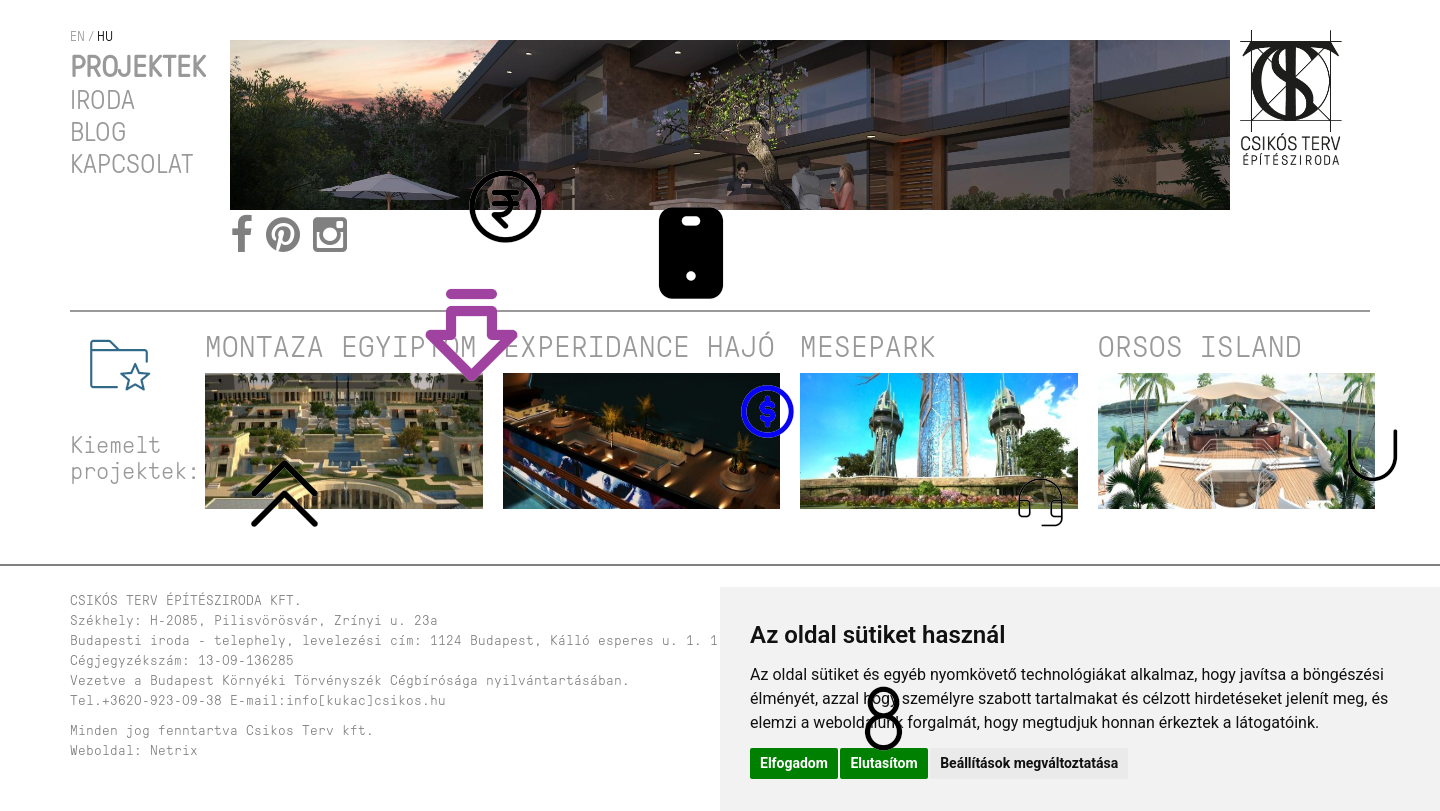  Describe the element at coordinates (471, 331) in the screenshot. I see `download file or content` at that location.